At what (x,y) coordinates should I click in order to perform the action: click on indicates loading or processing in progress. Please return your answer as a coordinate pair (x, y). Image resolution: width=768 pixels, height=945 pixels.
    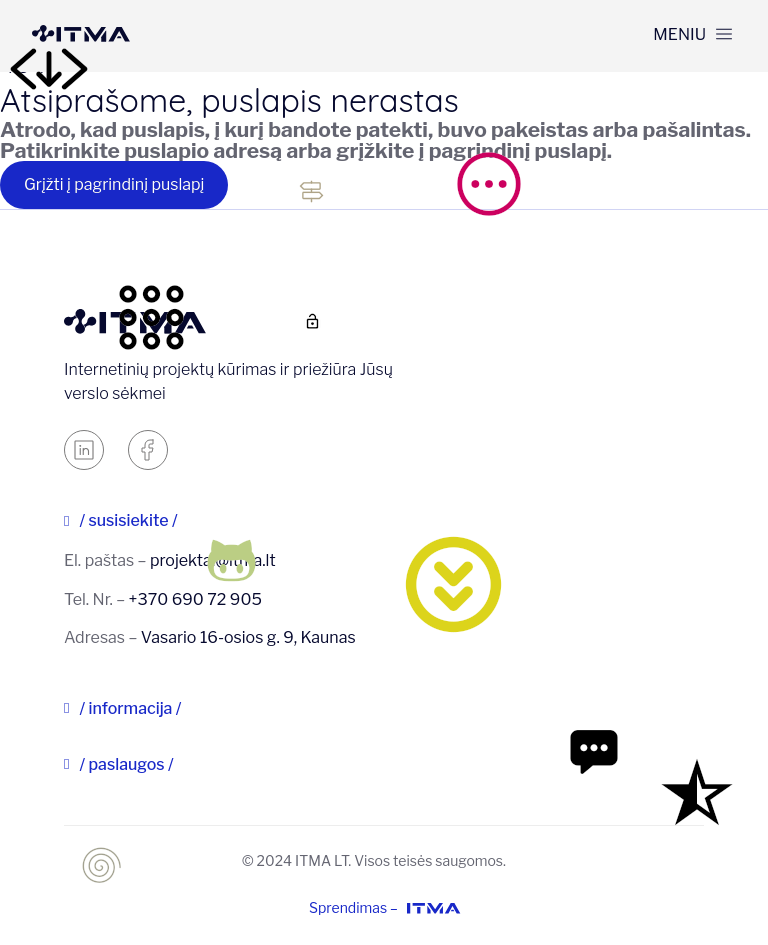
    Looking at the image, I should click on (99, 864).